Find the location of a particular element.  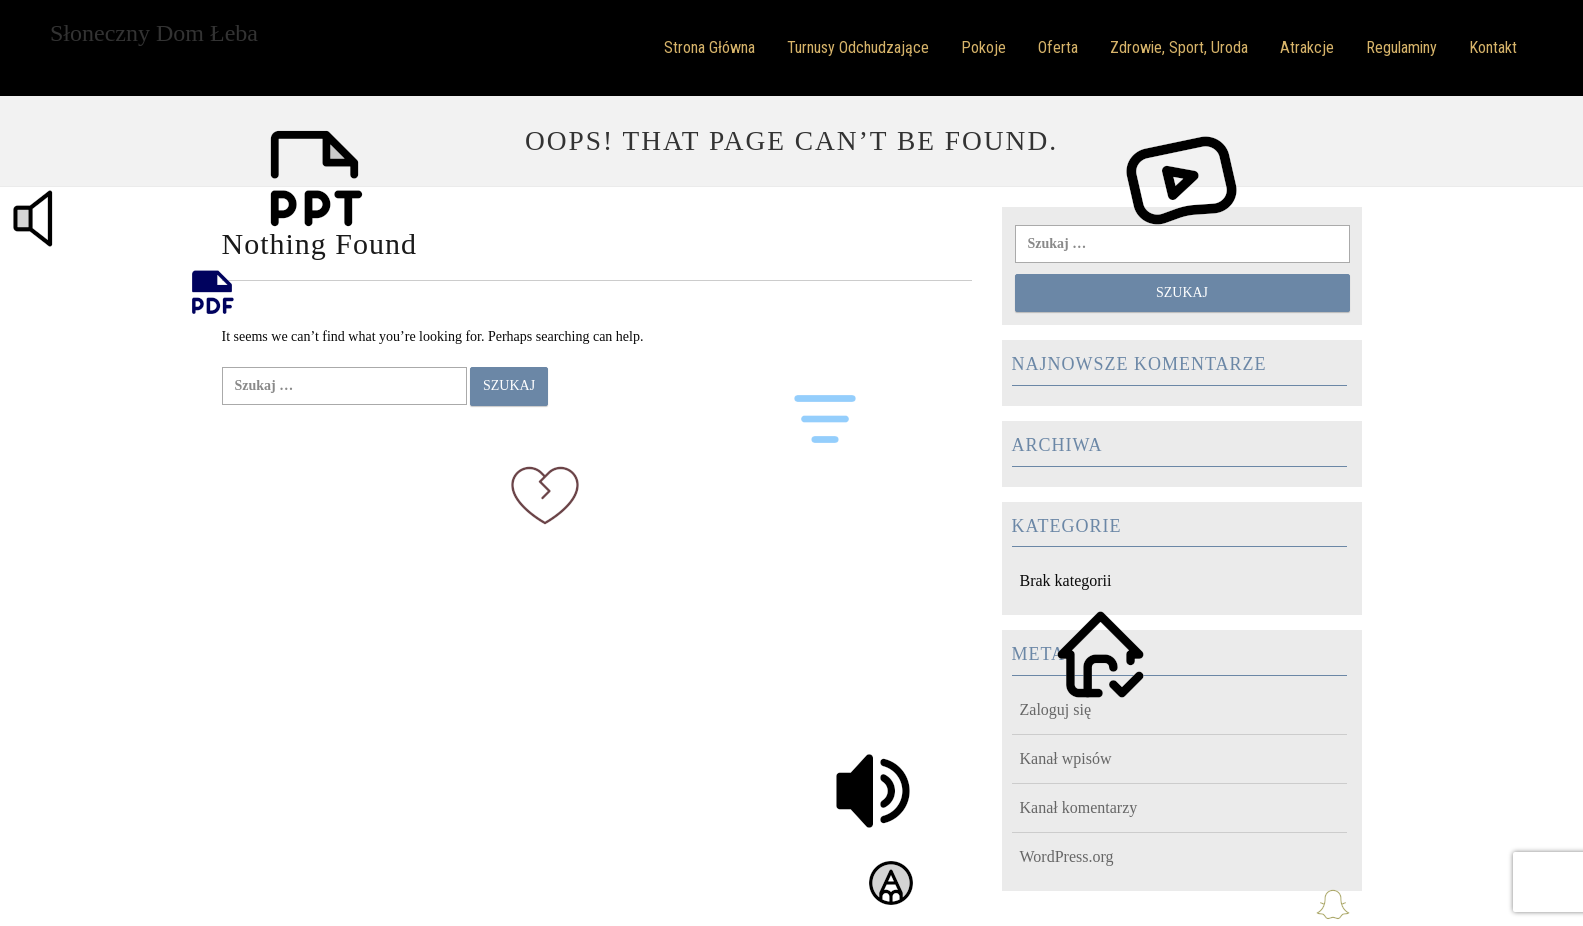

unlike or remove from favorites is located at coordinates (545, 493).